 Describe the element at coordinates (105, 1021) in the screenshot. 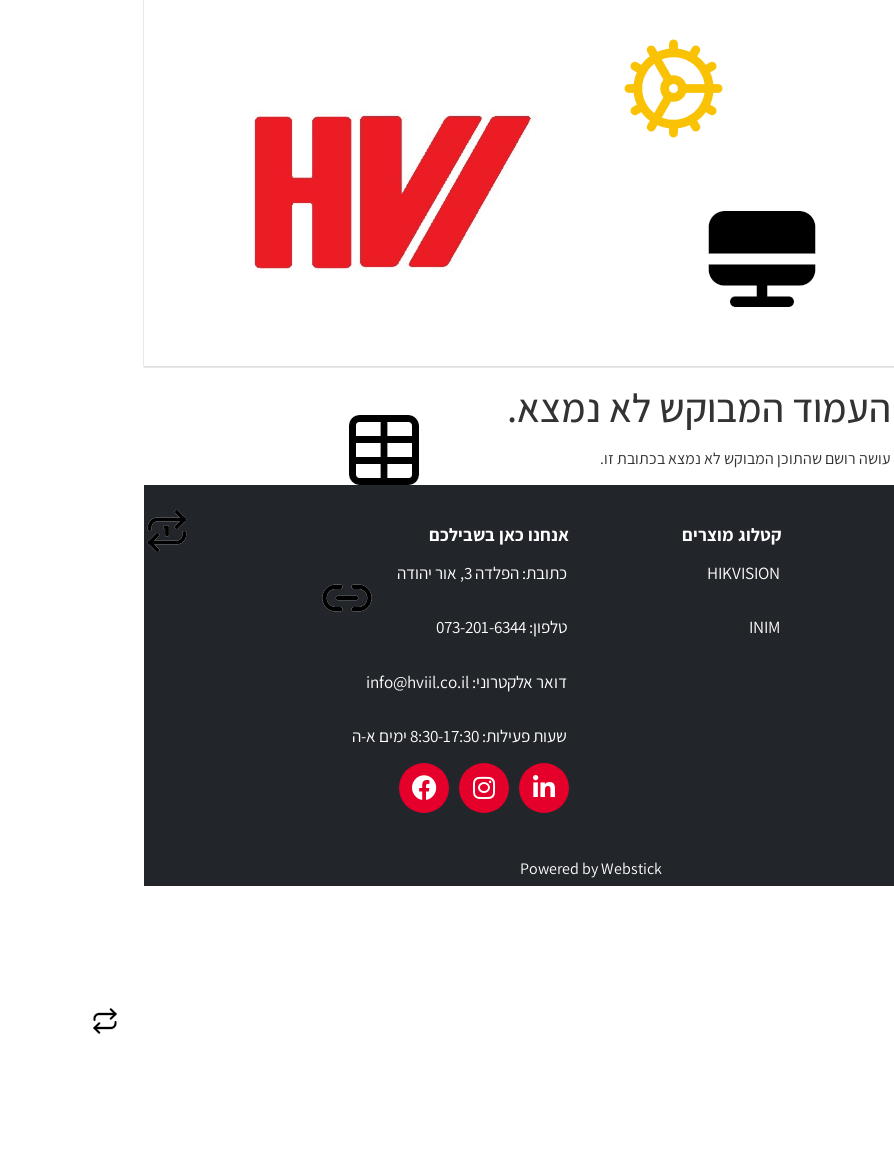

I see `enable repeat or loop playback` at that location.